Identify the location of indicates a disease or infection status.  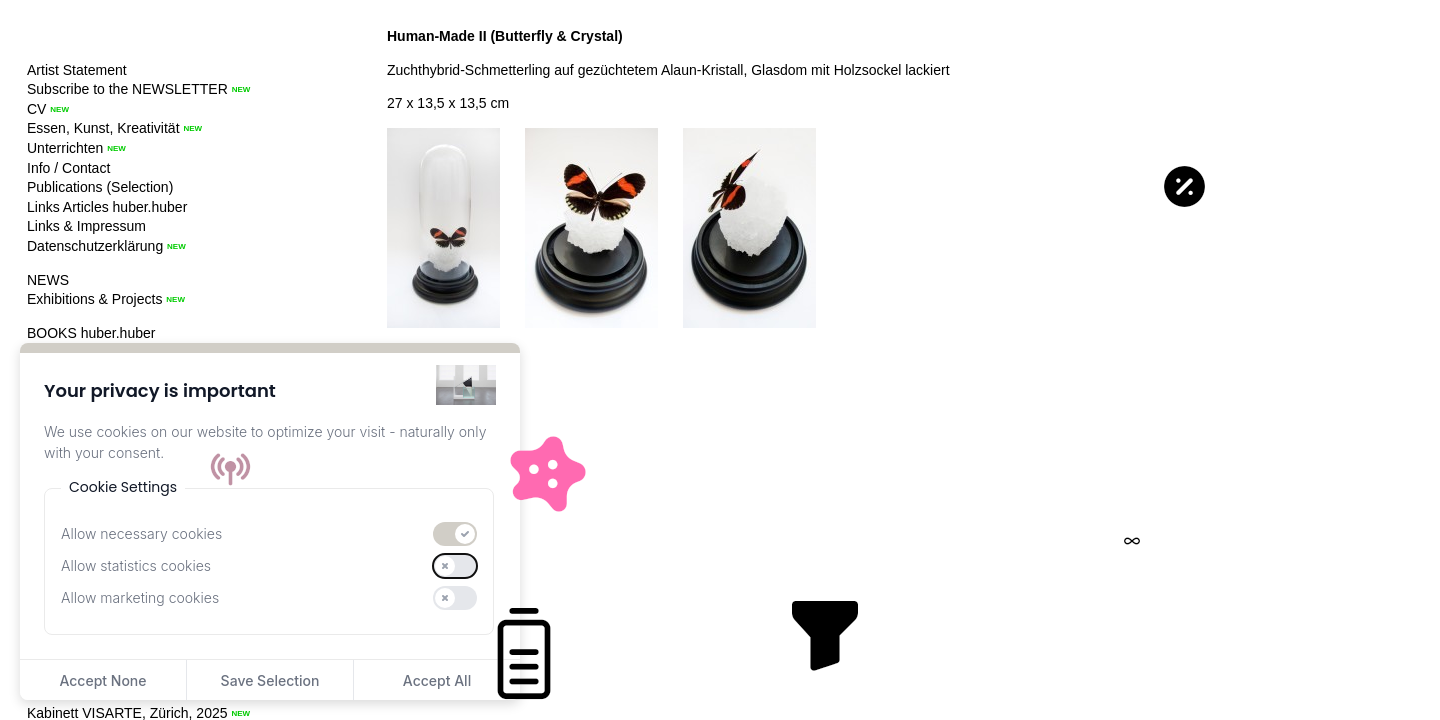
(548, 474).